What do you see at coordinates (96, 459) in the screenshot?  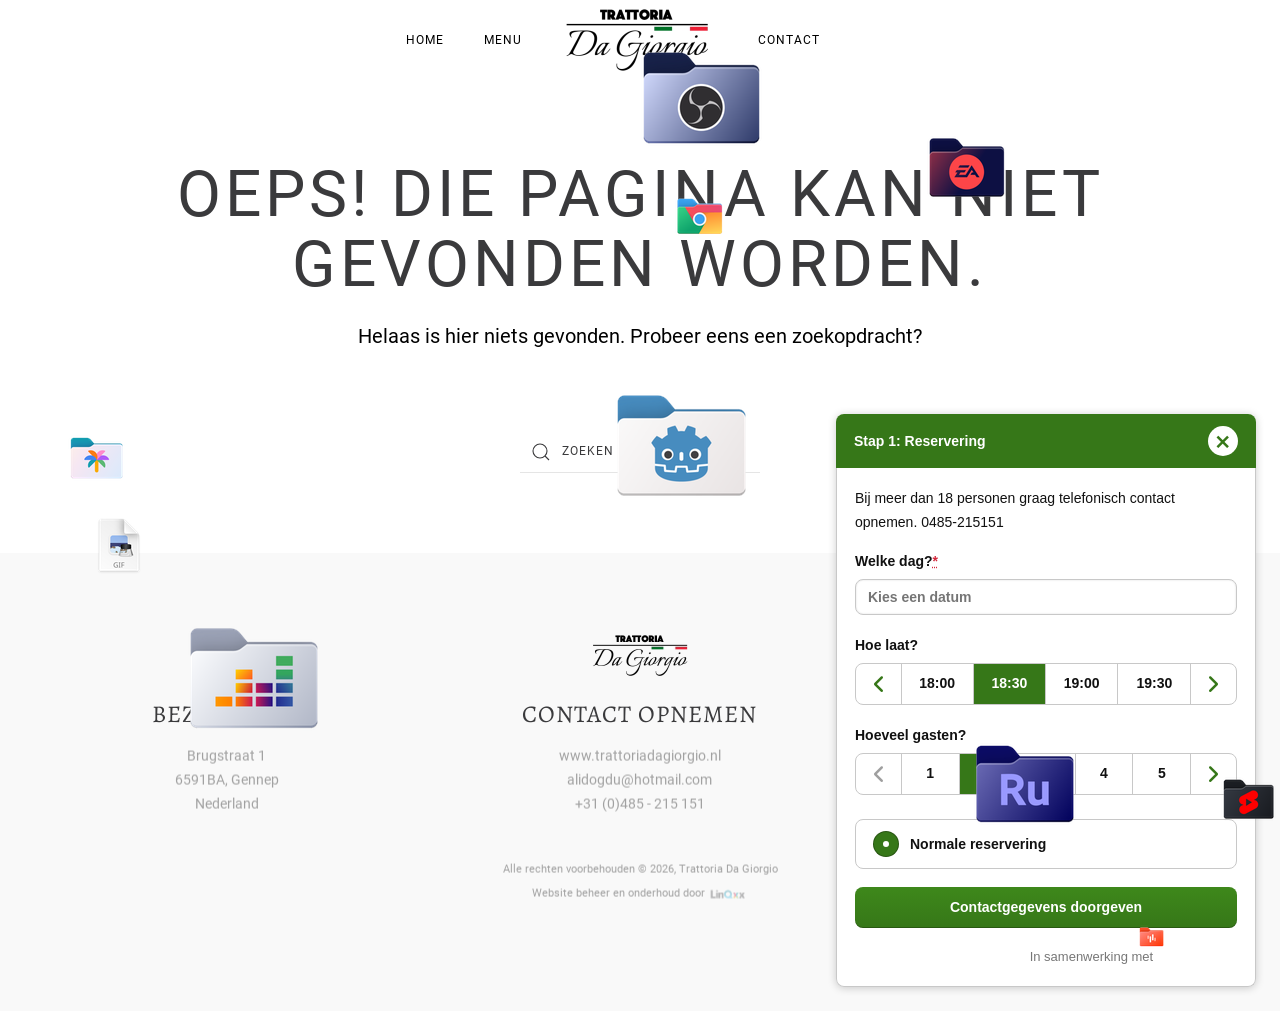 I see `open google palm ai project folder` at bounding box center [96, 459].